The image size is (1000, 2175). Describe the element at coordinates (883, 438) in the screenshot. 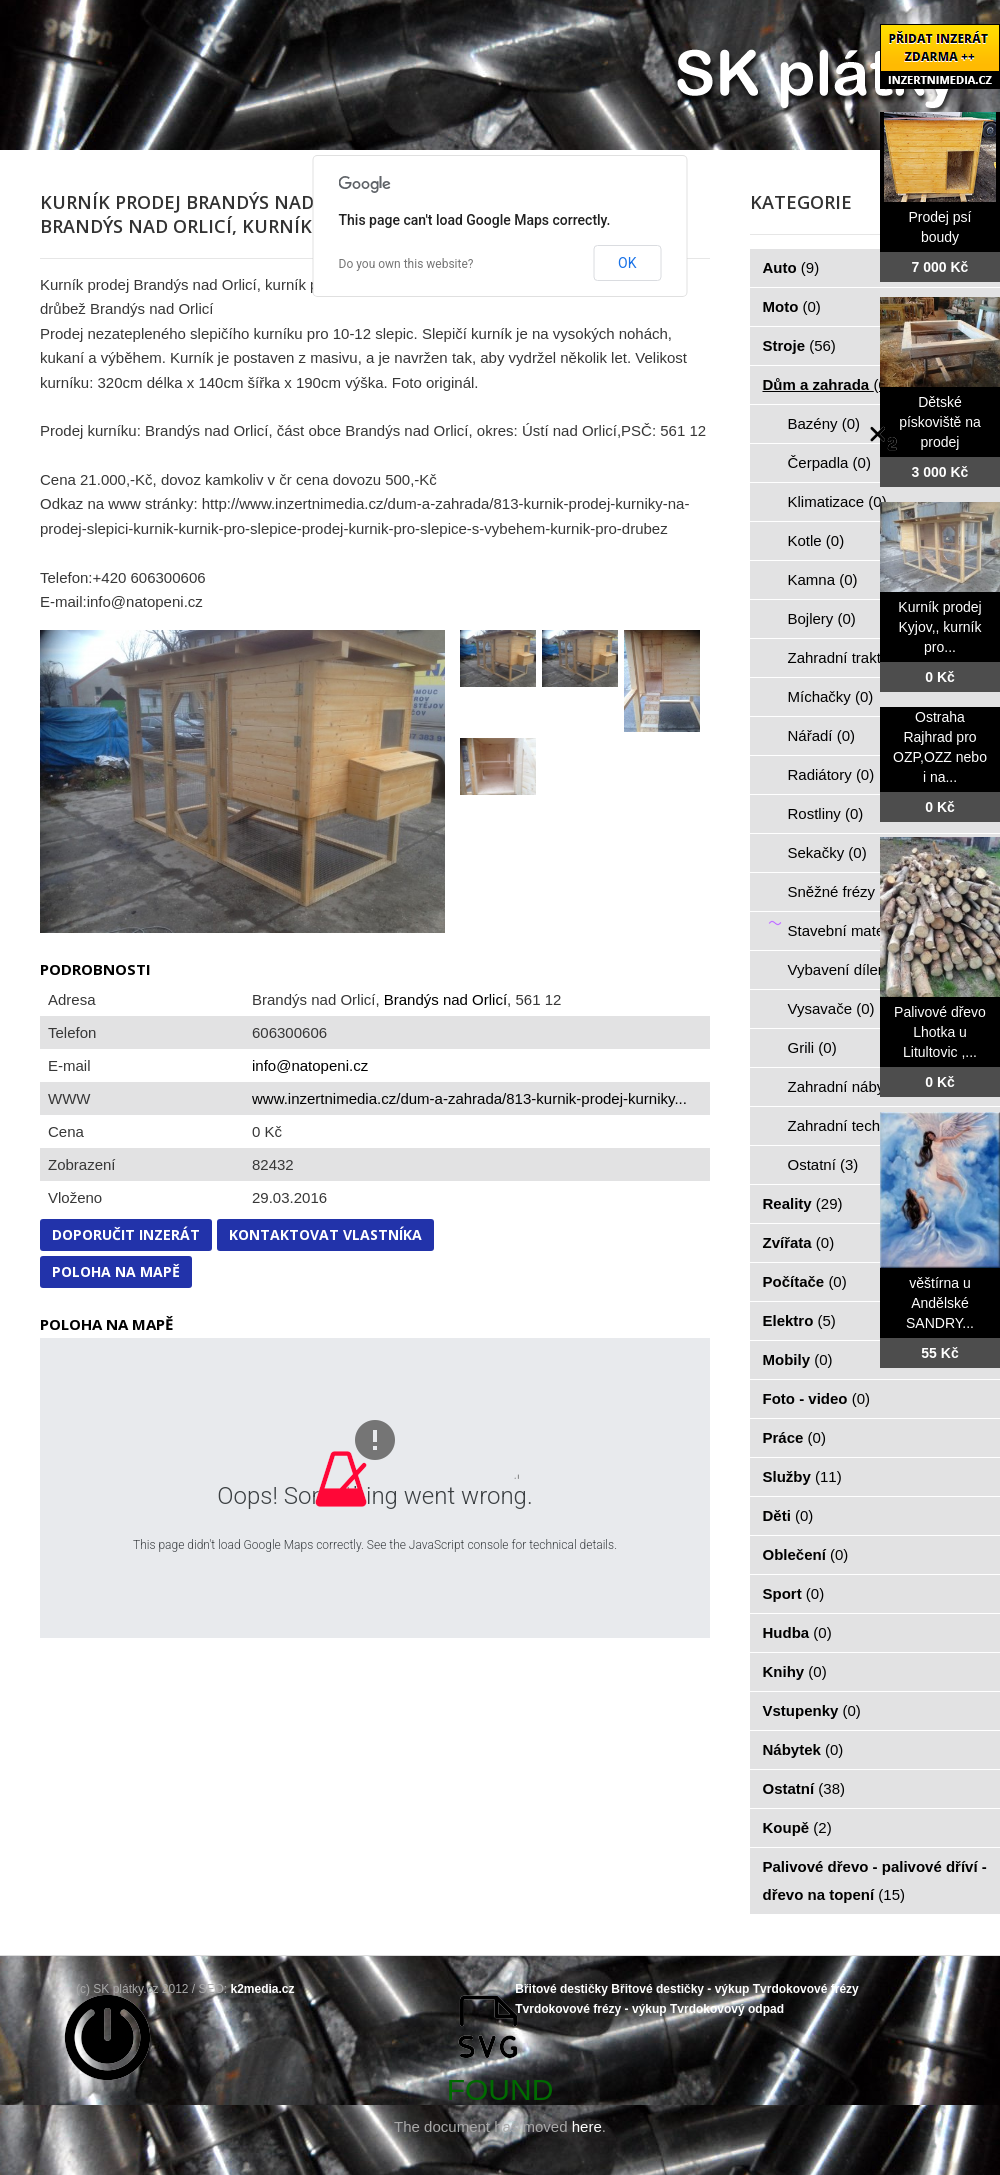

I see `format text as subscript` at that location.